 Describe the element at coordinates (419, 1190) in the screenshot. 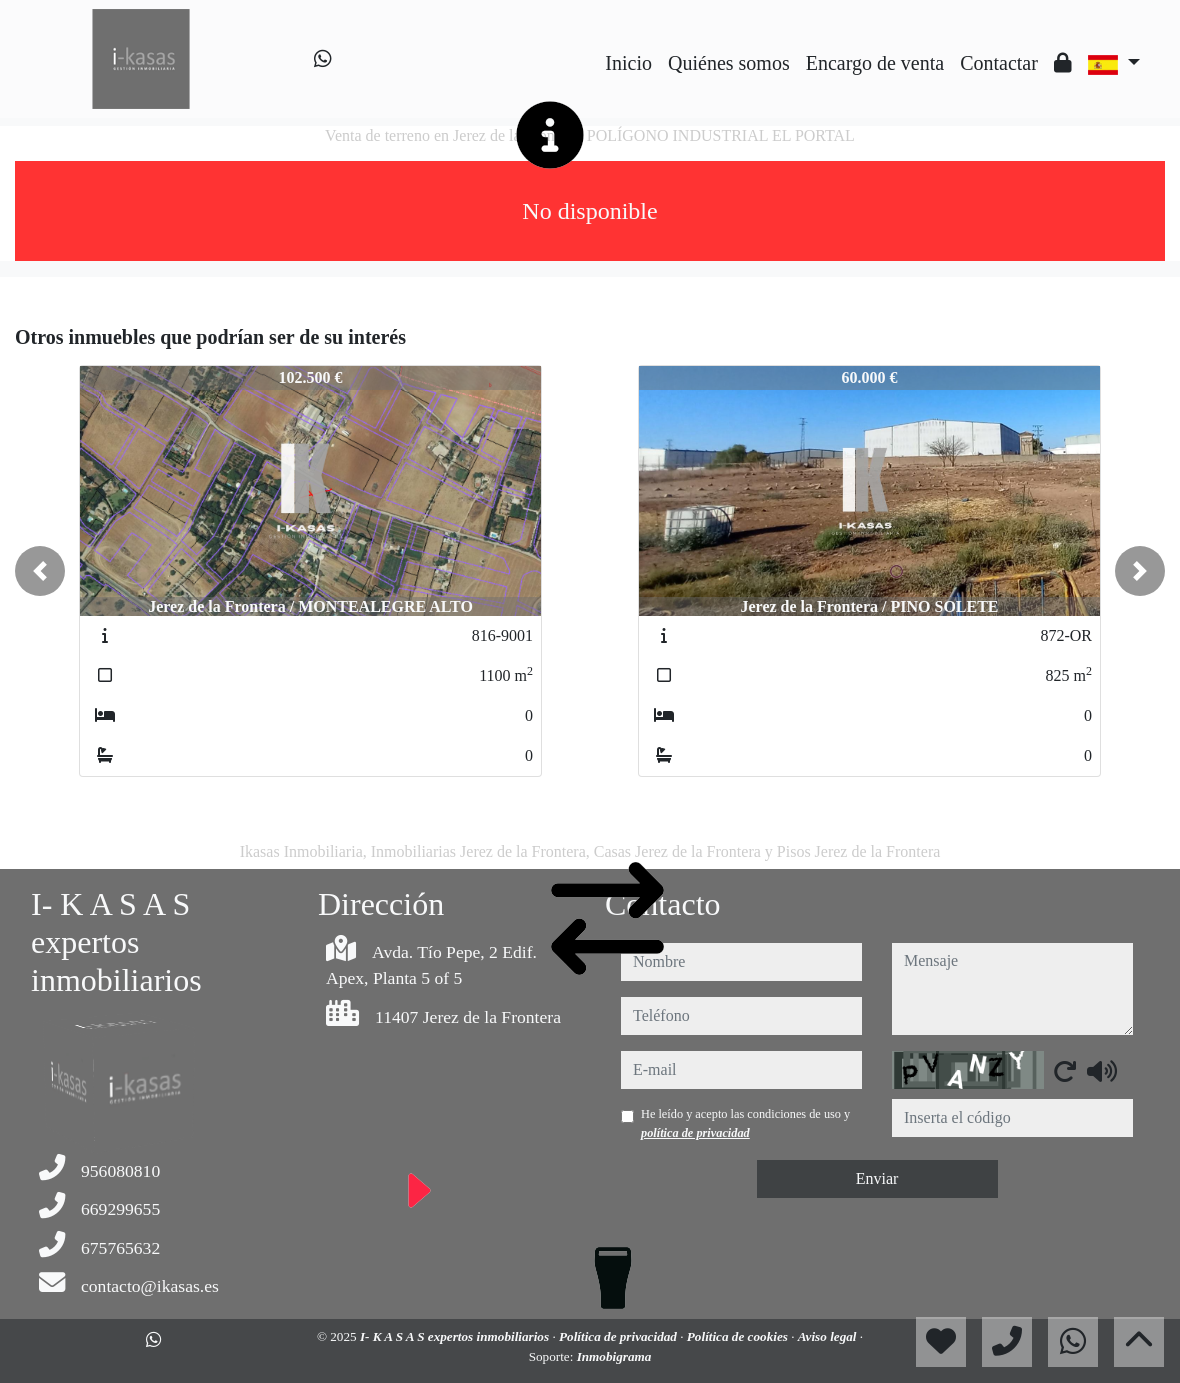

I see `play media or start playback` at that location.